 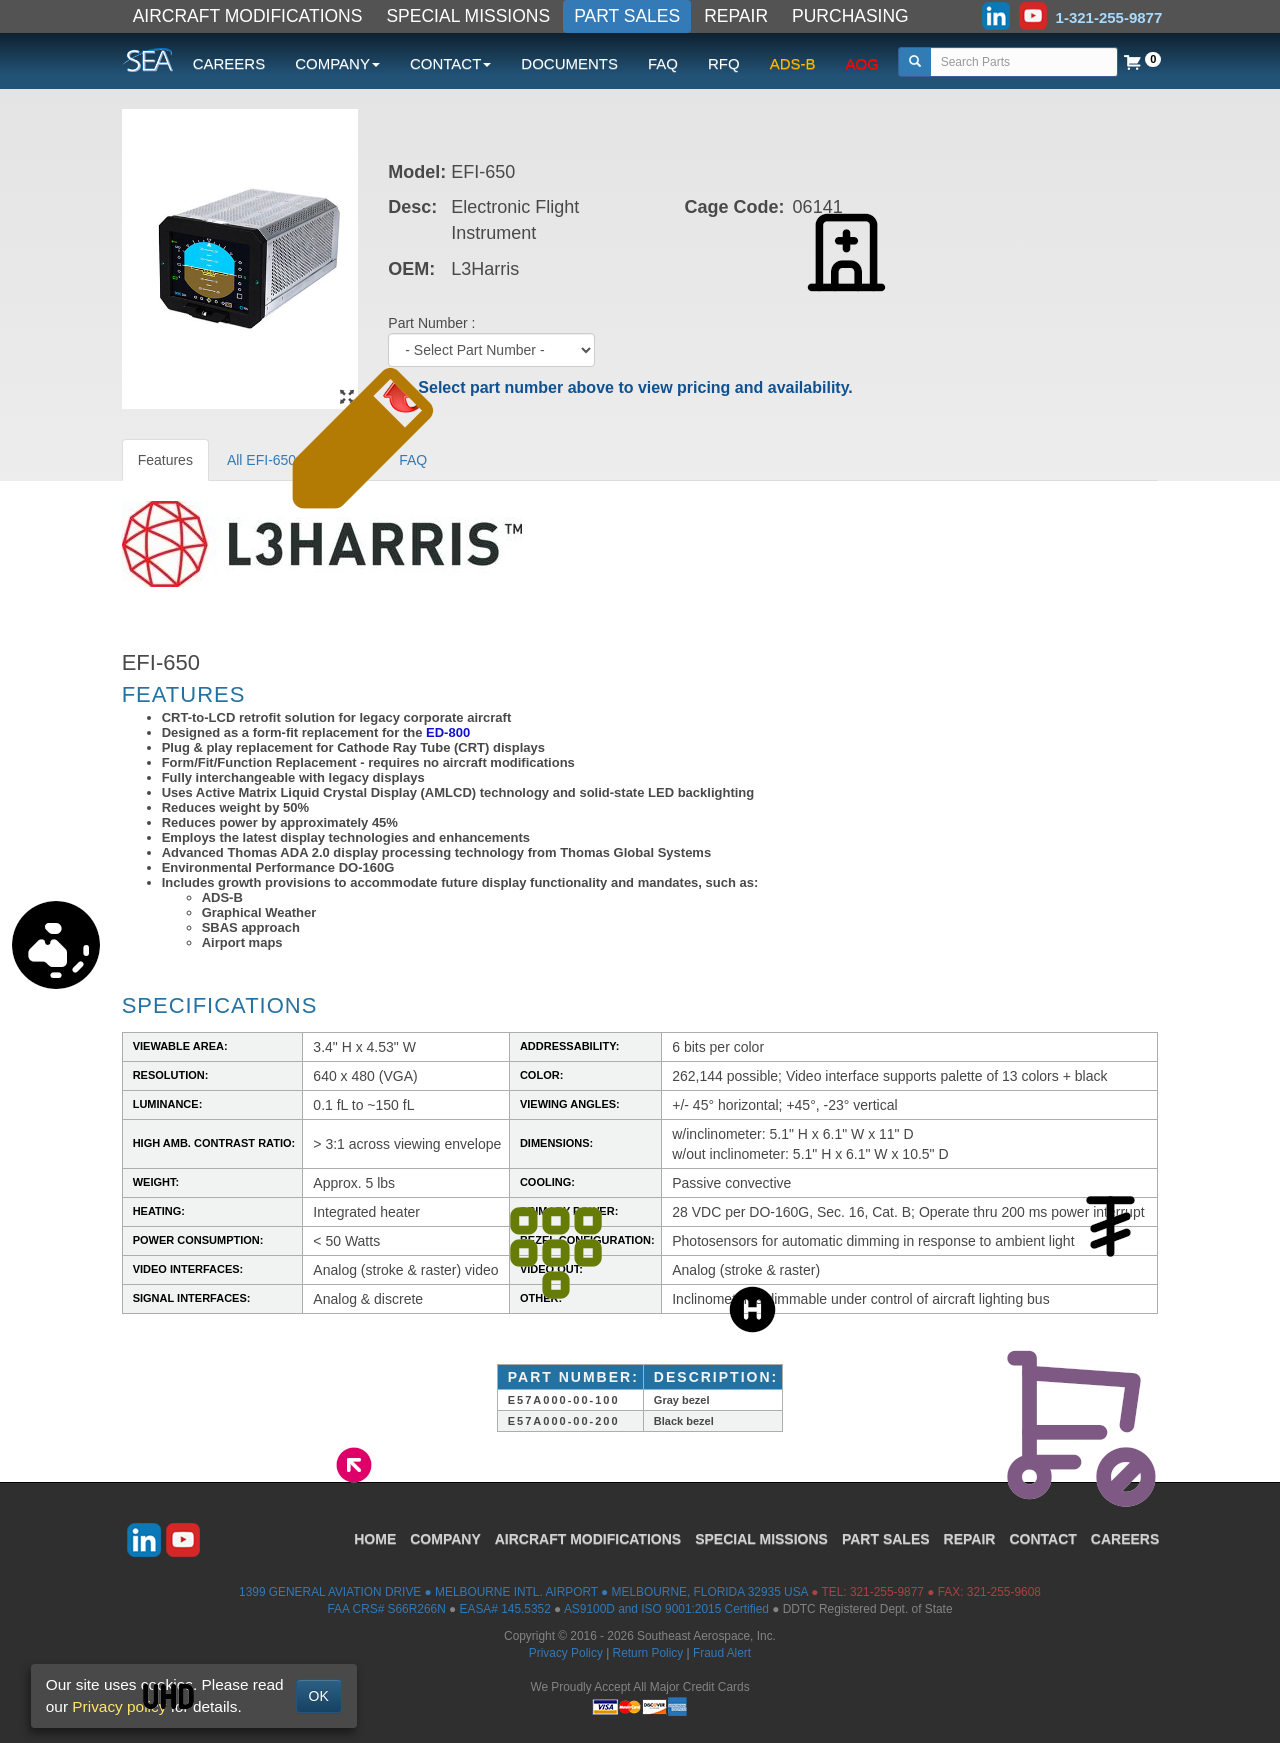 I want to click on indicates ultra high definition video quality, so click(x=168, y=1696).